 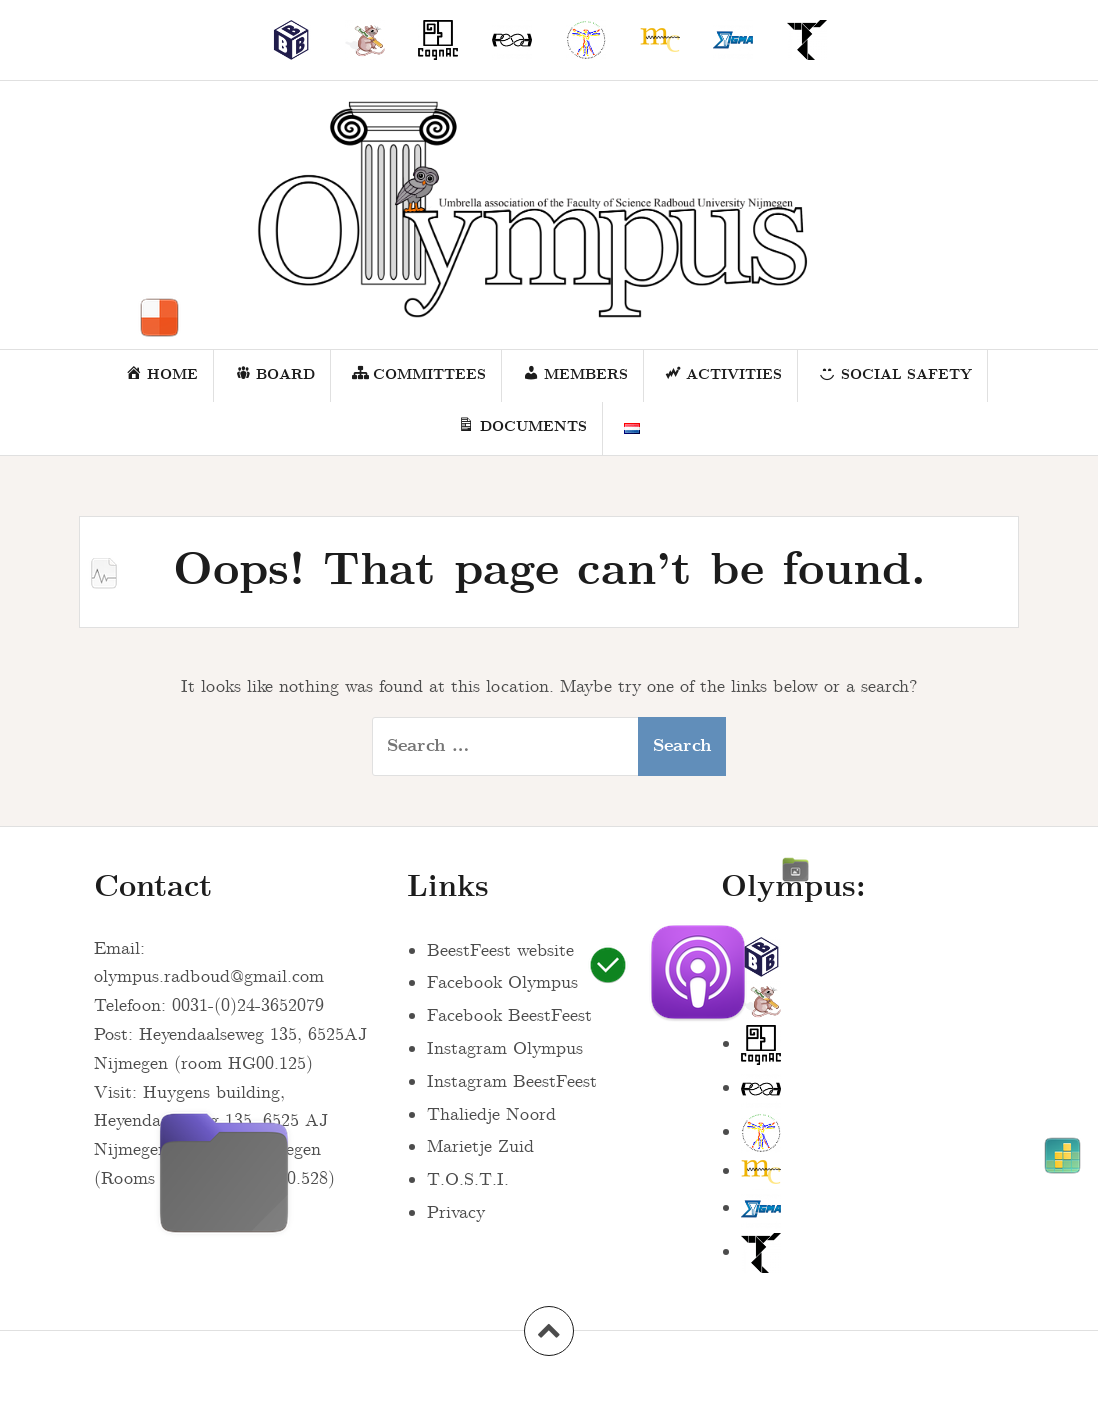 What do you see at coordinates (224, 1173) in the screenshot?
I see `open folder to view contents` at bounding box center [224, 1173].